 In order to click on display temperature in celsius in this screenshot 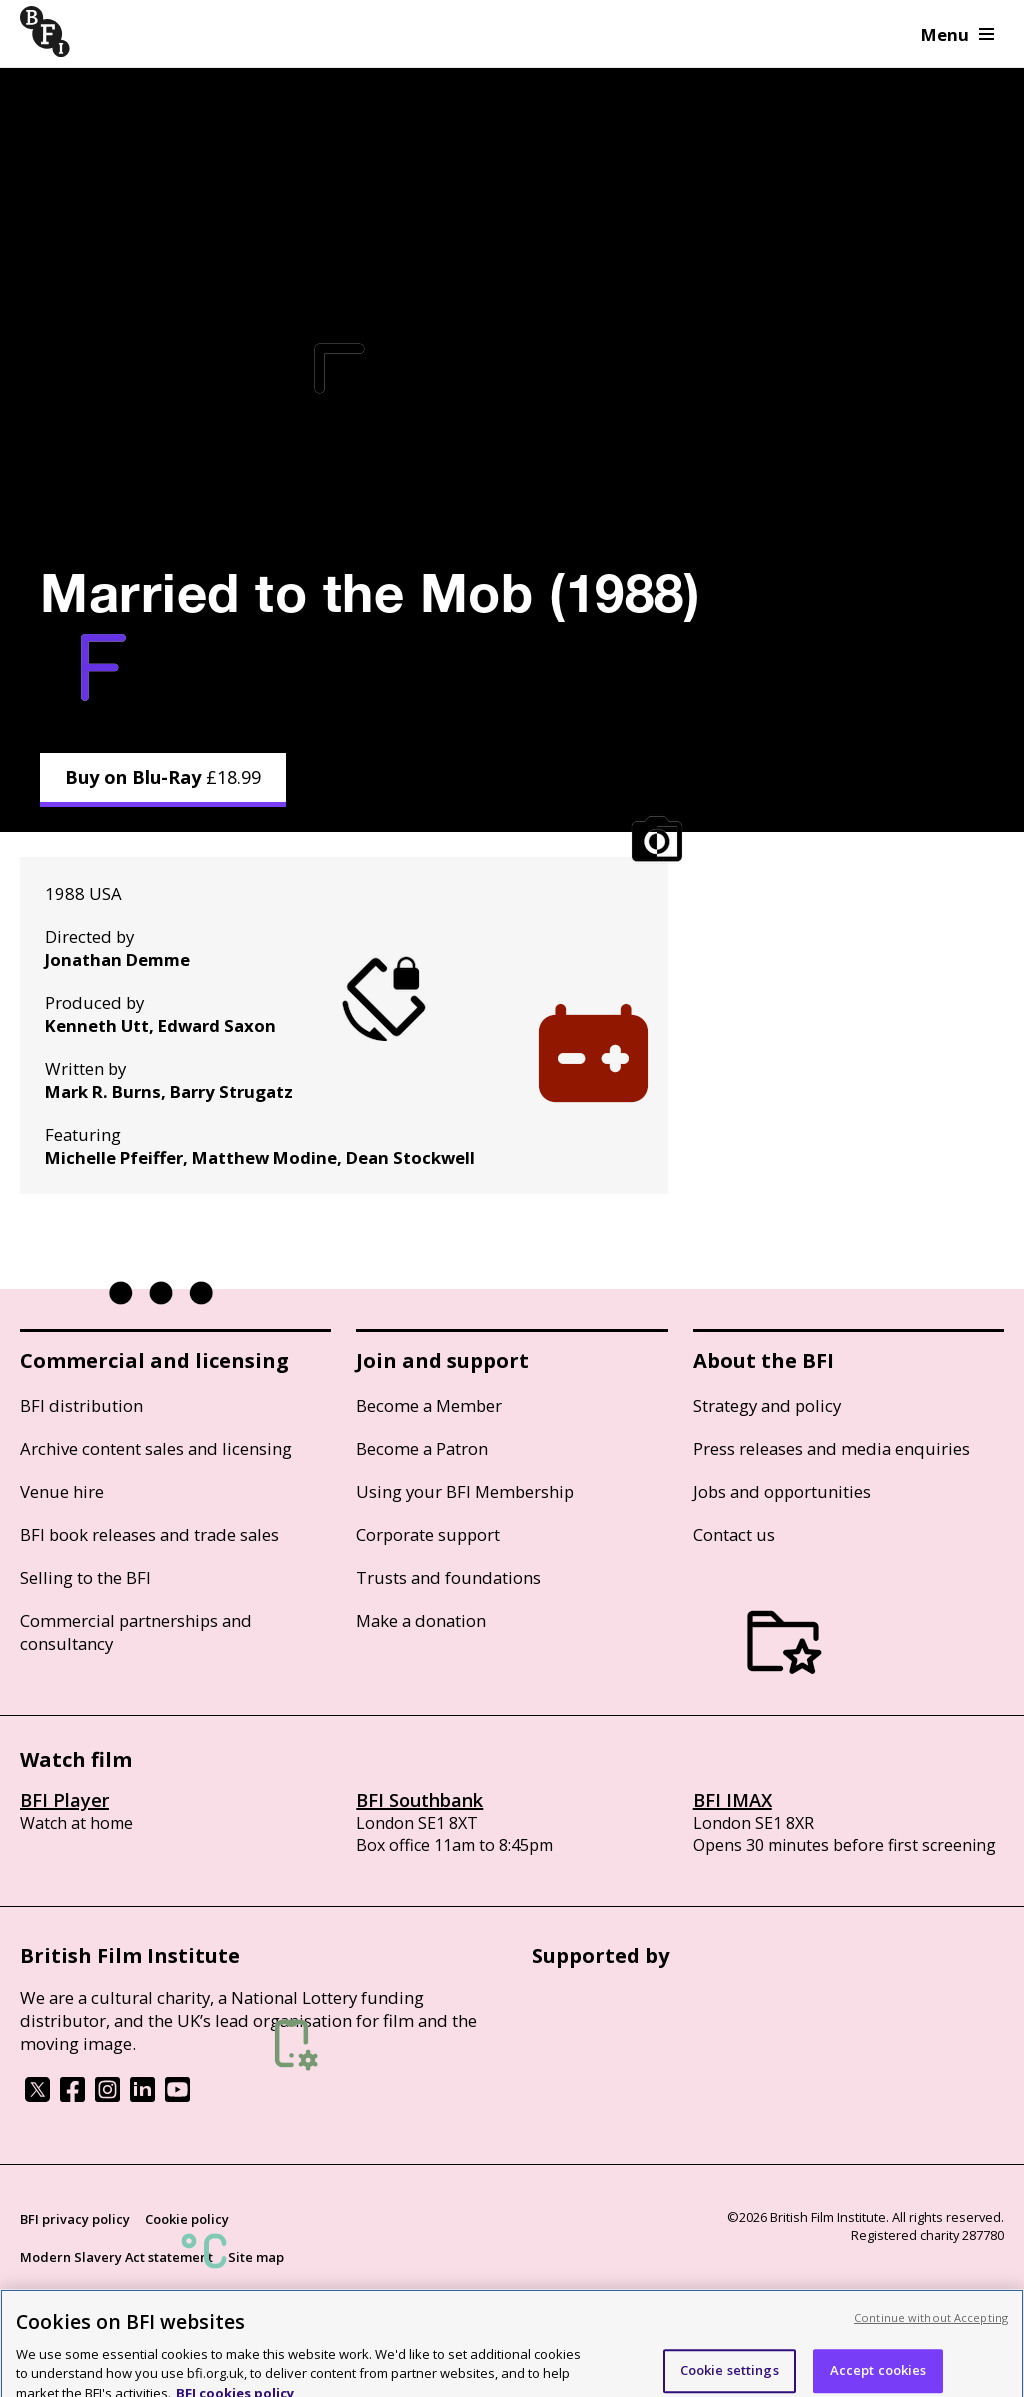, I will do `click(204, 2251)`.